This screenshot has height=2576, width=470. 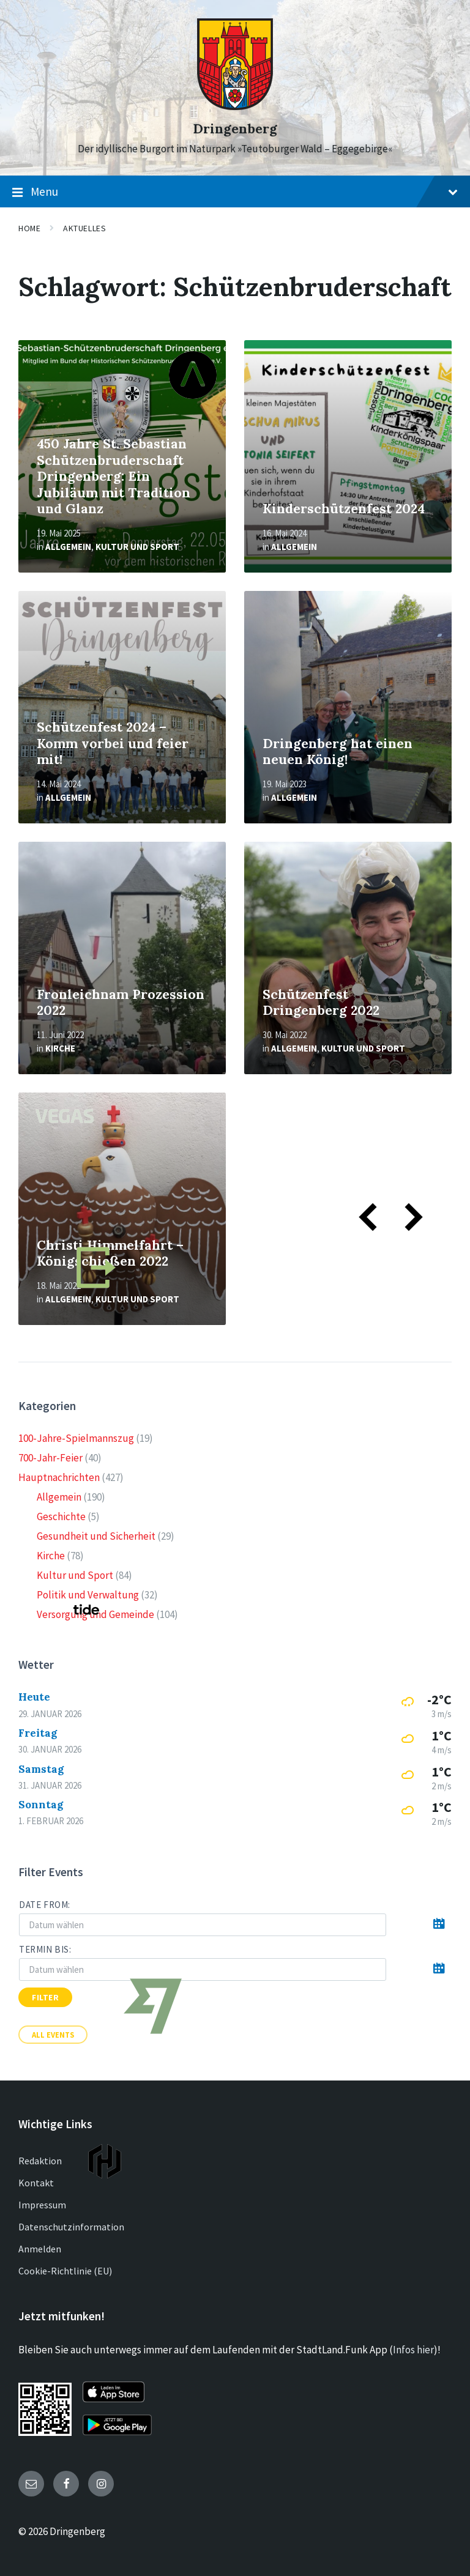 I want to click on open the Tide banking app, so click(x=86, y=1609).